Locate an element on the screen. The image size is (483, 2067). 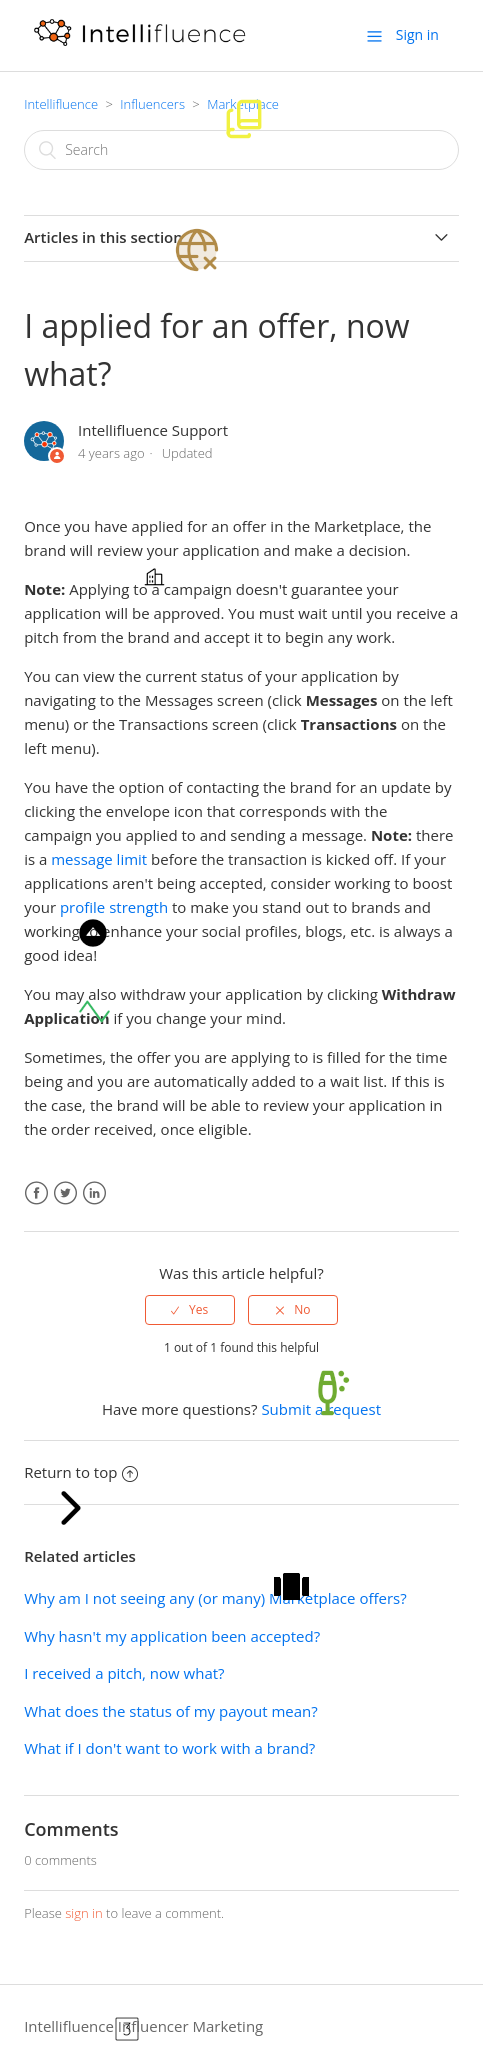
celebrate an achievement or milestone is located at coordinates (329, 1393).